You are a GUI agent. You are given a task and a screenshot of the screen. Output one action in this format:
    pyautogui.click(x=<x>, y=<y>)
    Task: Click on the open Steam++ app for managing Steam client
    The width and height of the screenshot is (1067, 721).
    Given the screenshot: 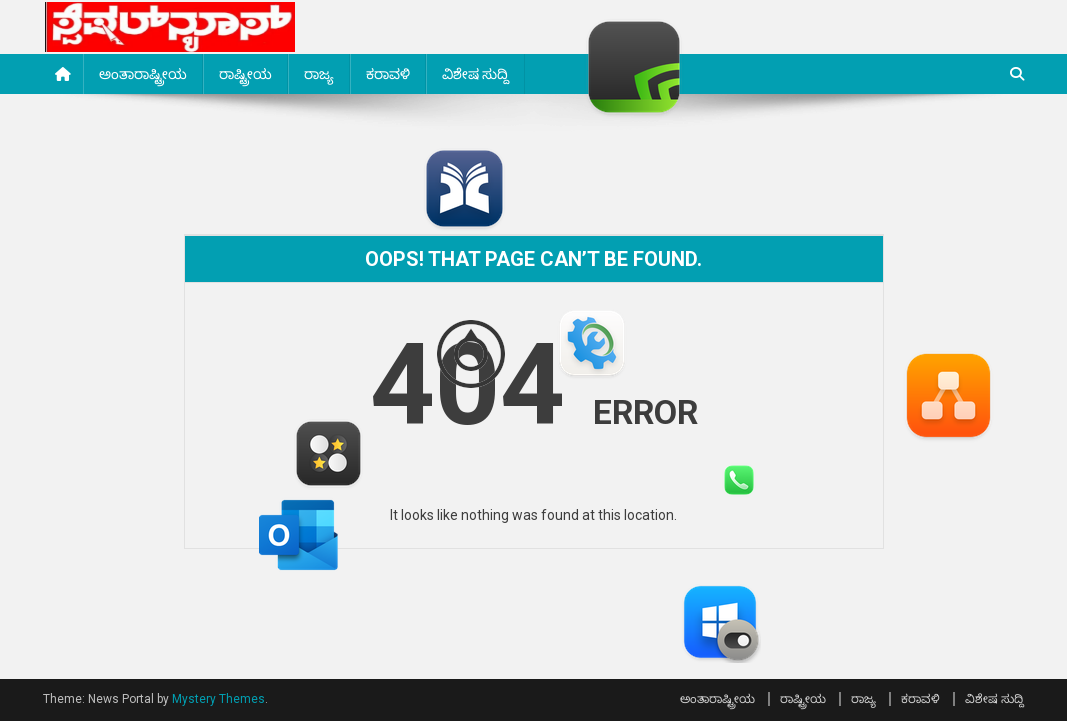 What is the action you would take?
    pyautogui.click(x=592, y=343)
    